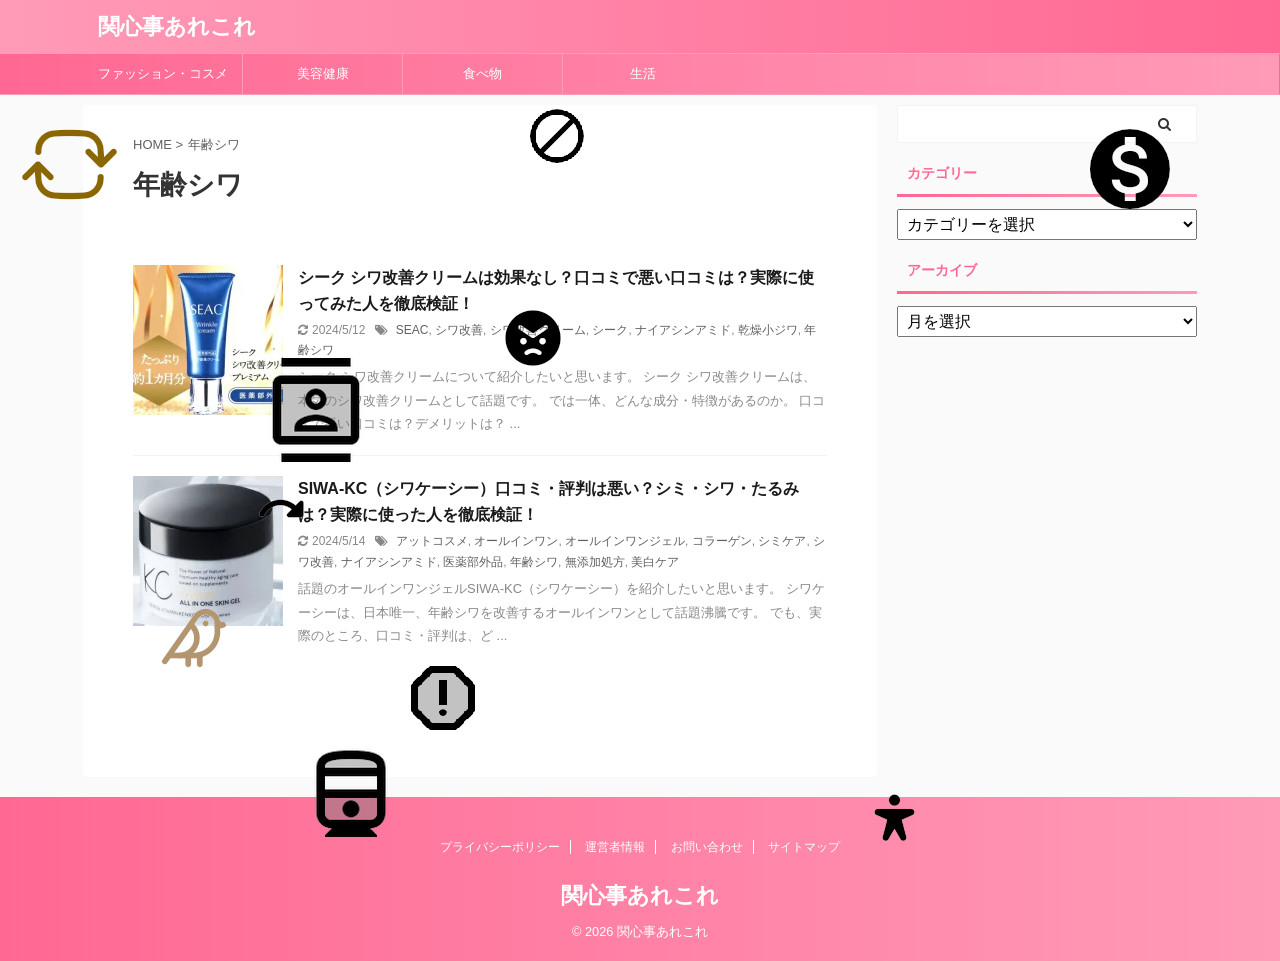 The width and height of the screenshot is (1280, 961). What do you see at coordinates (443, 698) in the screenshot?
I see `report inappropriate content or behavior` at bounding box center [443, 698].